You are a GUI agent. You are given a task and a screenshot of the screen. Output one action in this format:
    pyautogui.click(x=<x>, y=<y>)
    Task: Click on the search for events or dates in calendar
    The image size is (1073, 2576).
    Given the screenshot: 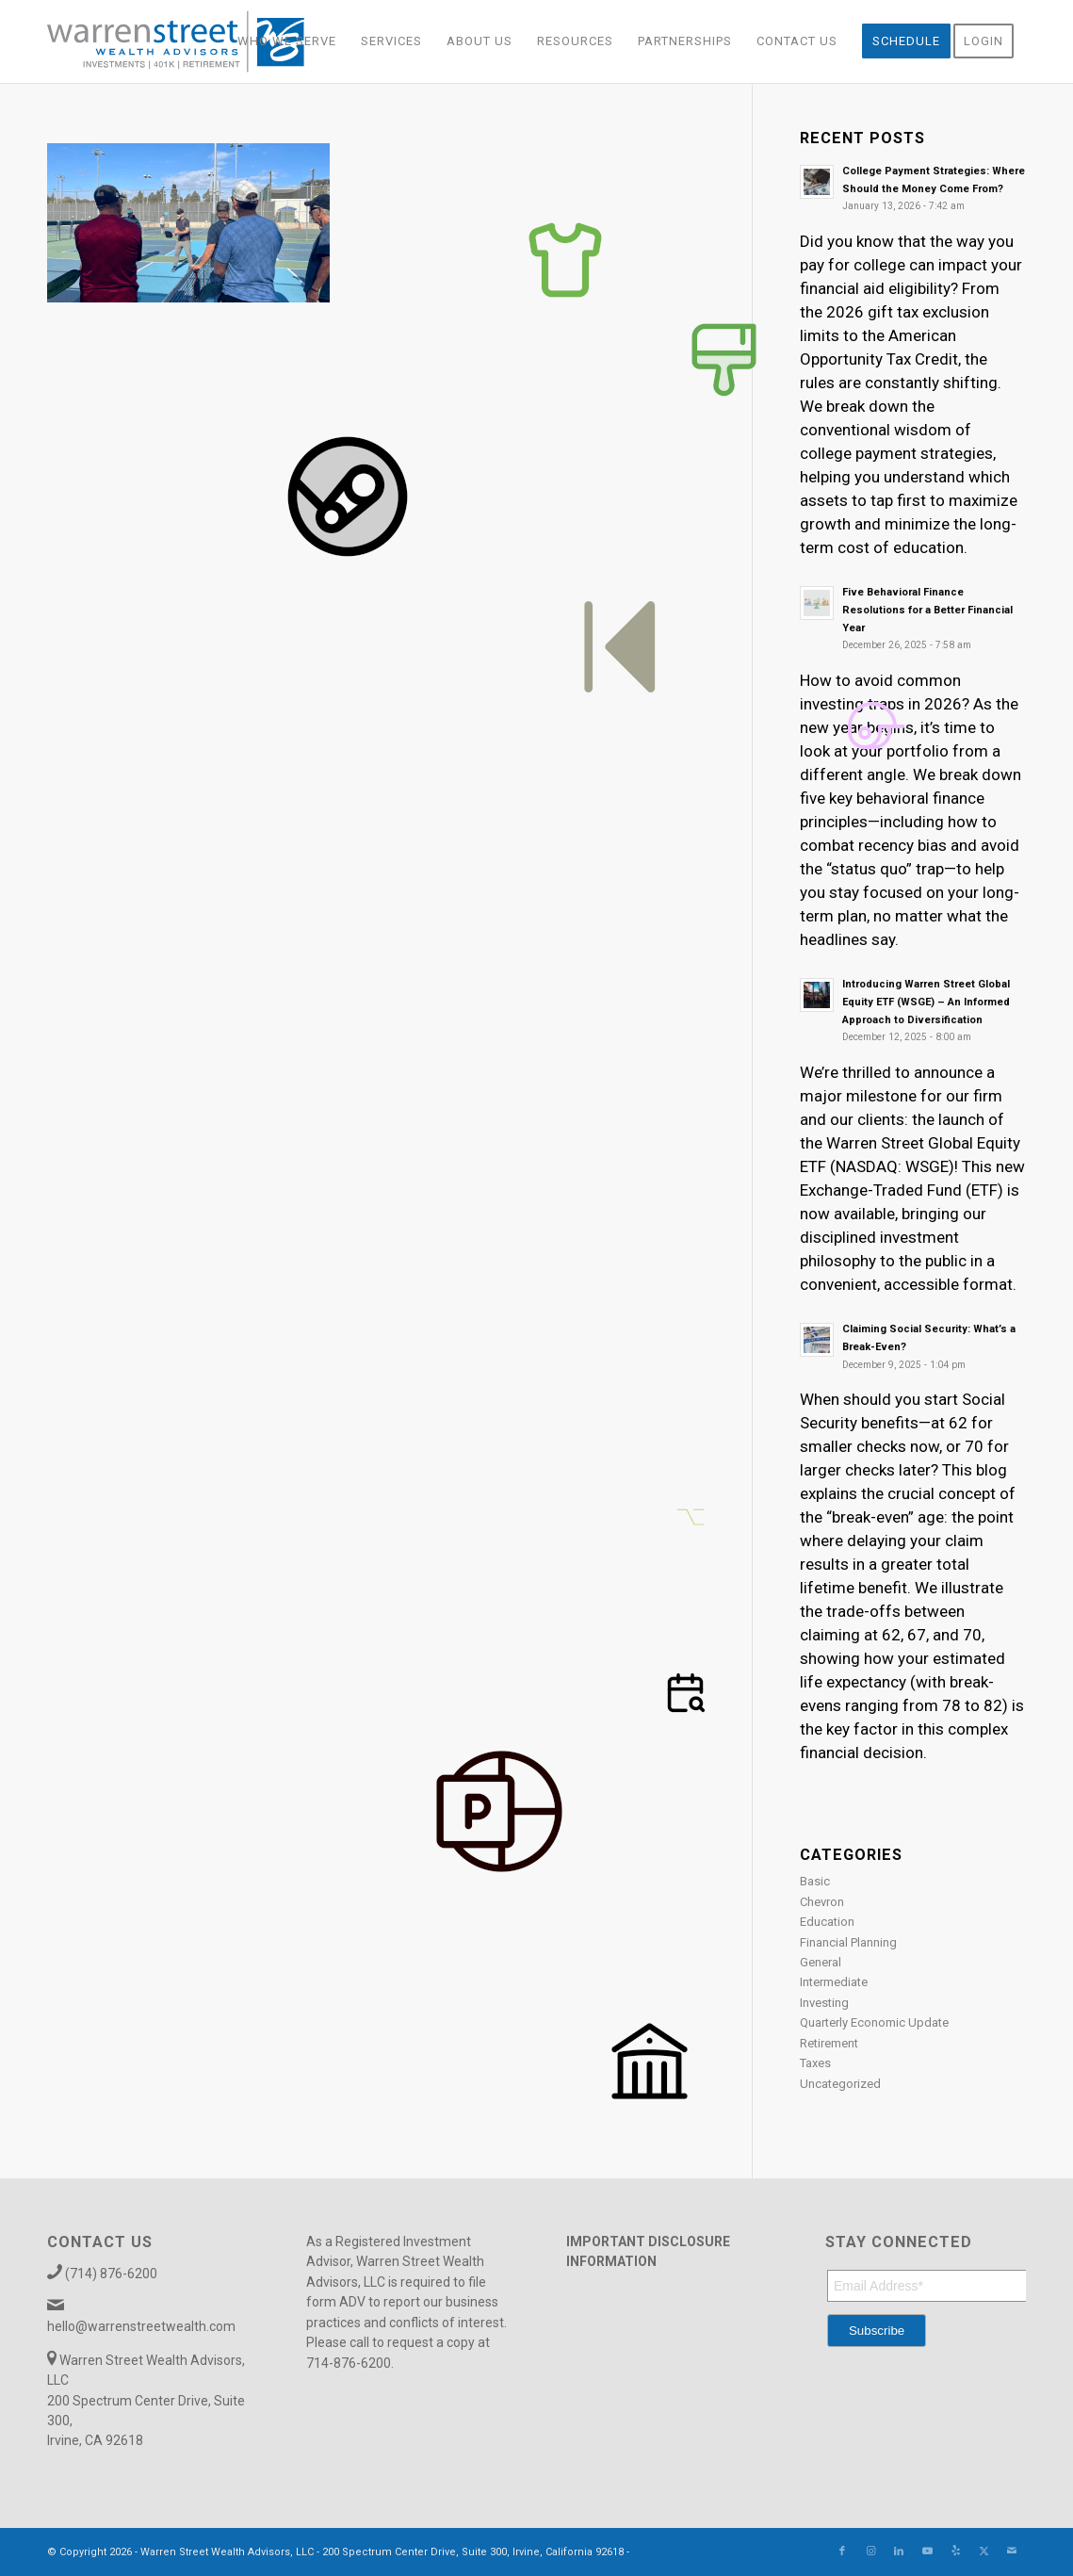 What is the action you would take?
    pyautogui.click(x=685, y=1692)
    